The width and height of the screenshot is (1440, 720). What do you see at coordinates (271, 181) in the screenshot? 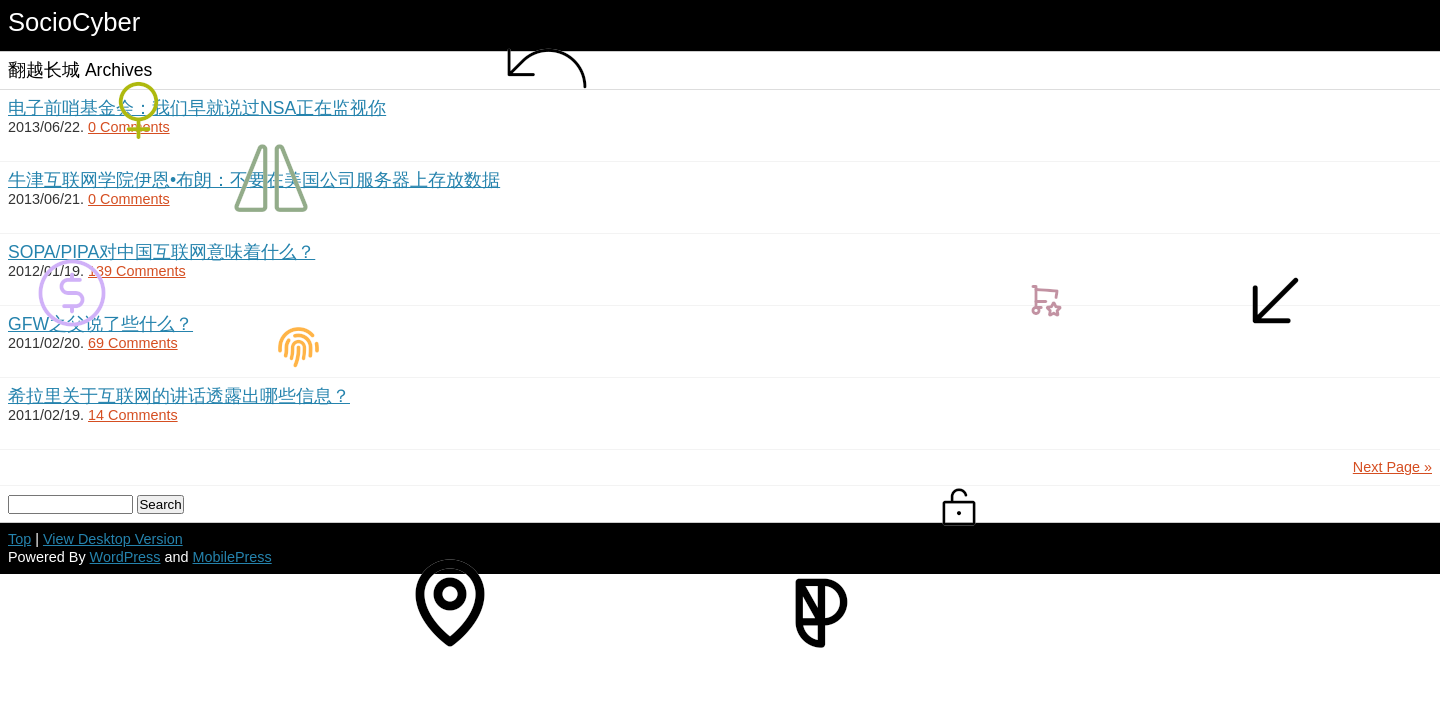
I see `flip image horizontally` at bounding box center [271, 181].